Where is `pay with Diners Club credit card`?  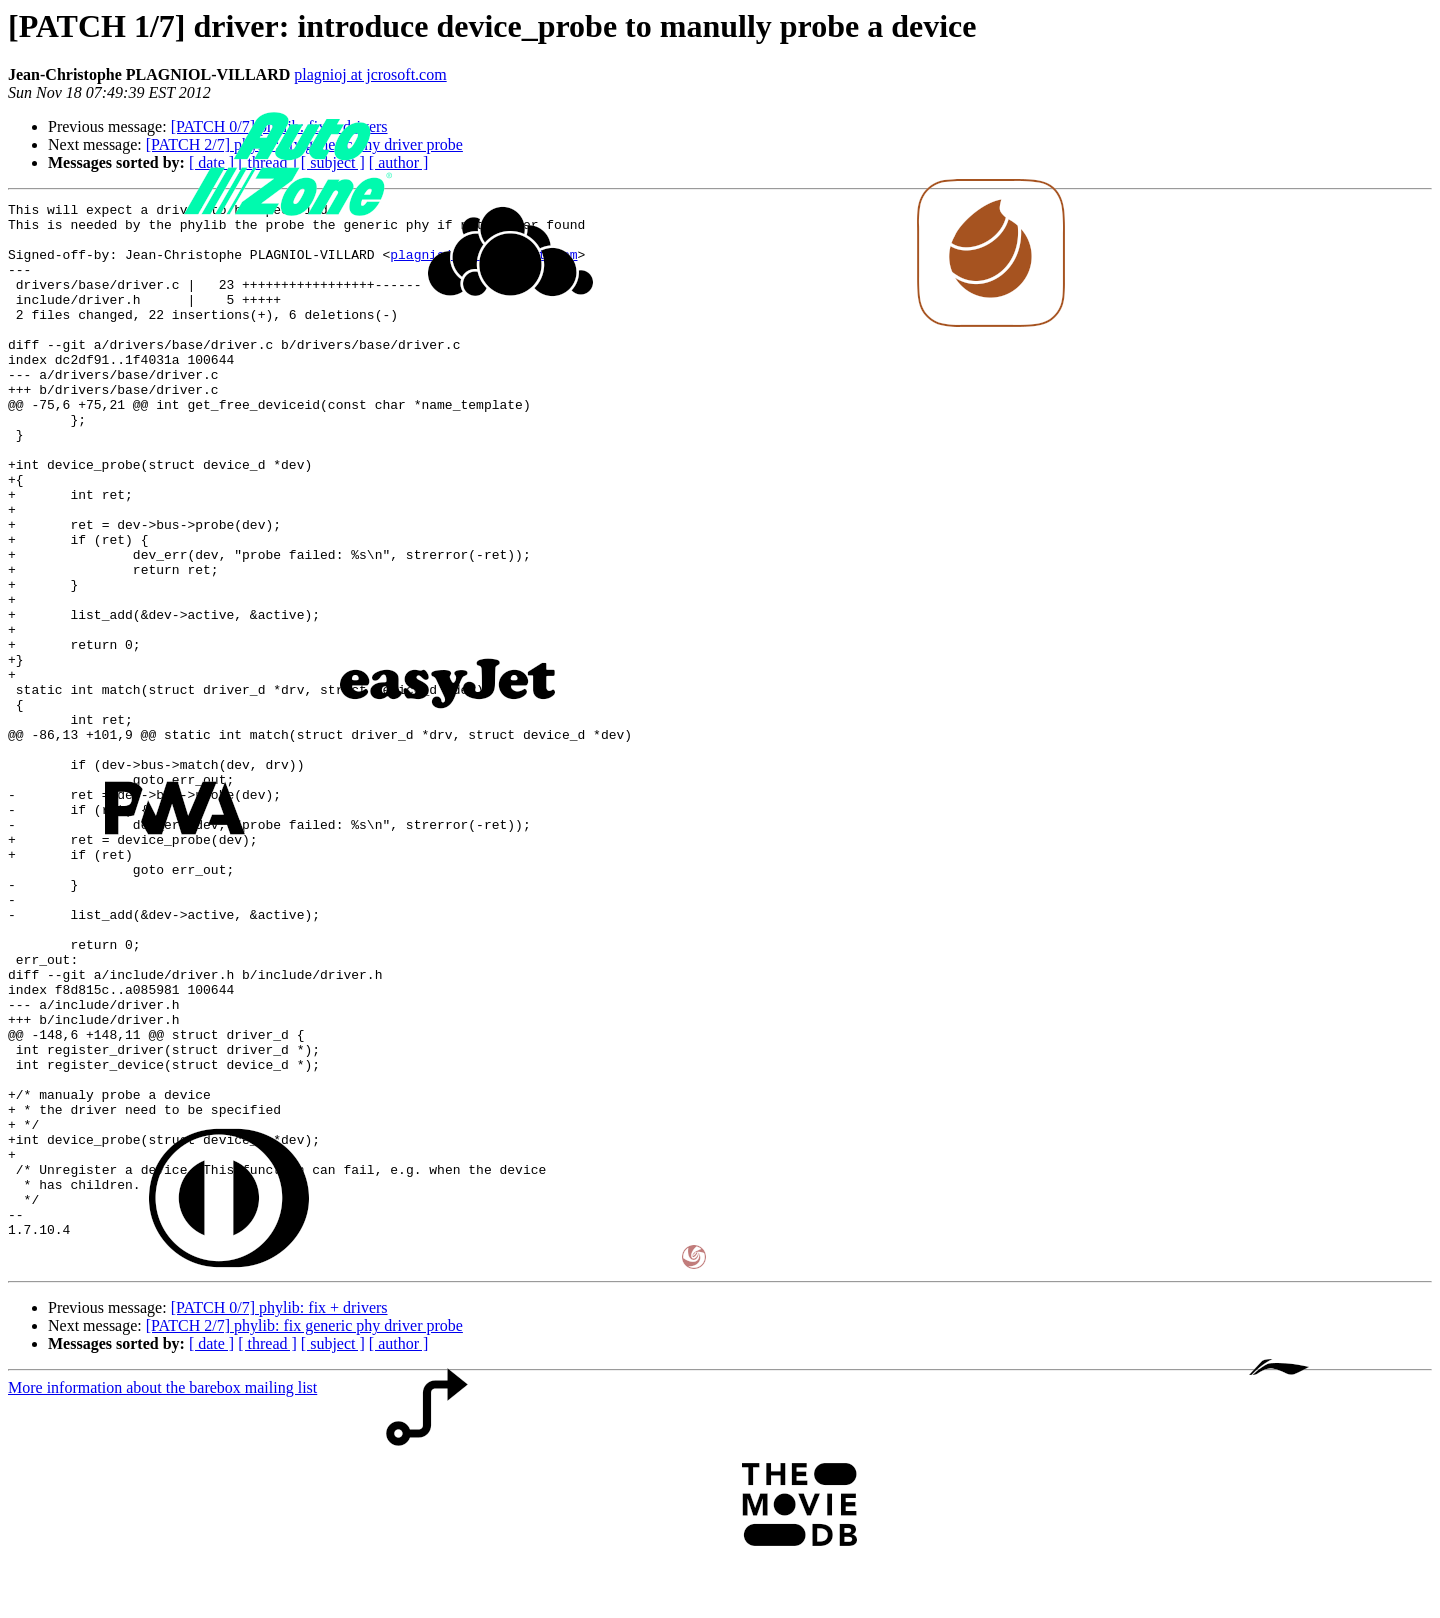
pay with Diners Club credit card is located at coordinates (229, 1198).